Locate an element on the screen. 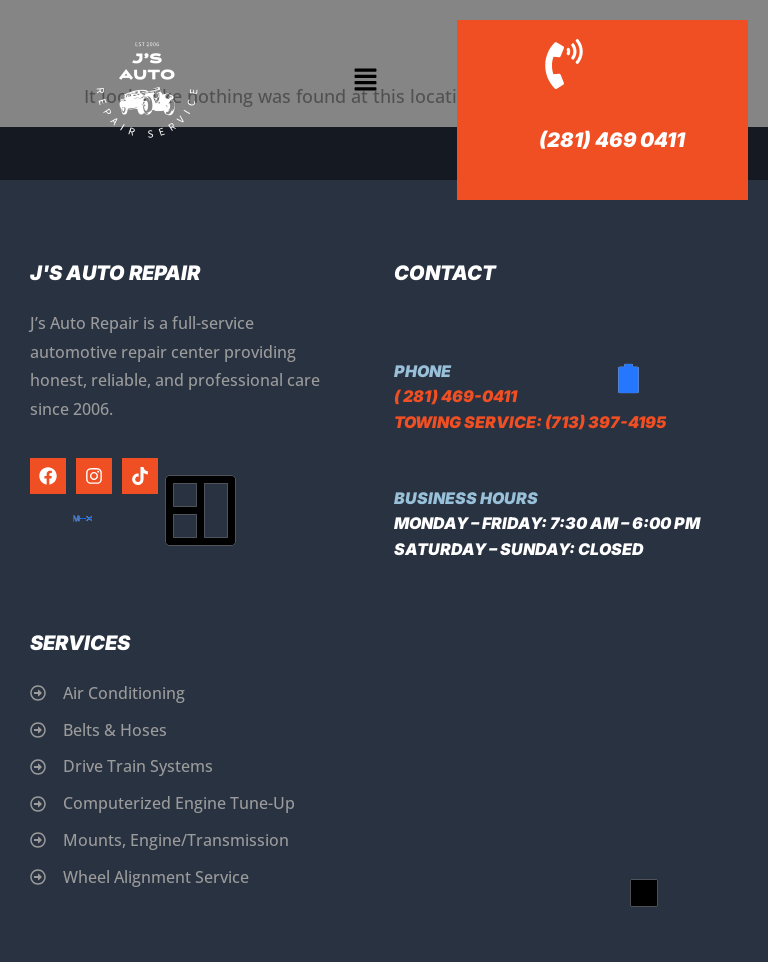 This screenshot has width=768, height=962. open mixcloud app is located at coordinates (82, 518).